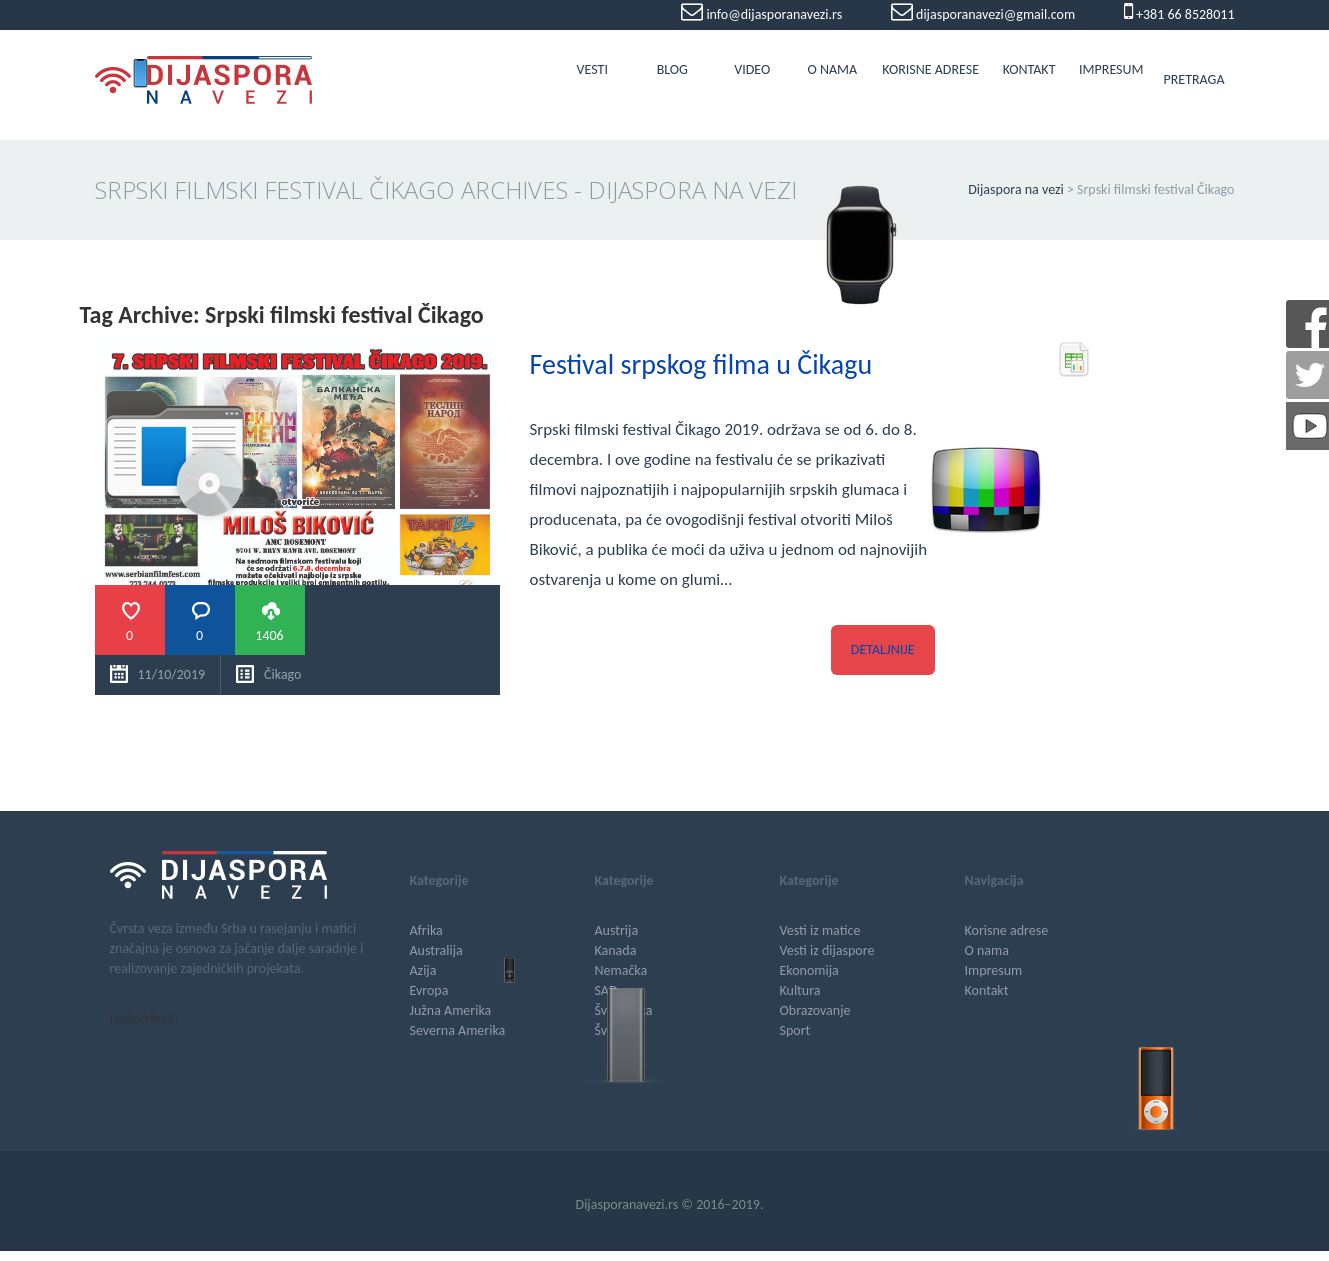  Describe the element at coordinates (626, 1037) in the screenshot. I see `iPod nano device connected` at that location.